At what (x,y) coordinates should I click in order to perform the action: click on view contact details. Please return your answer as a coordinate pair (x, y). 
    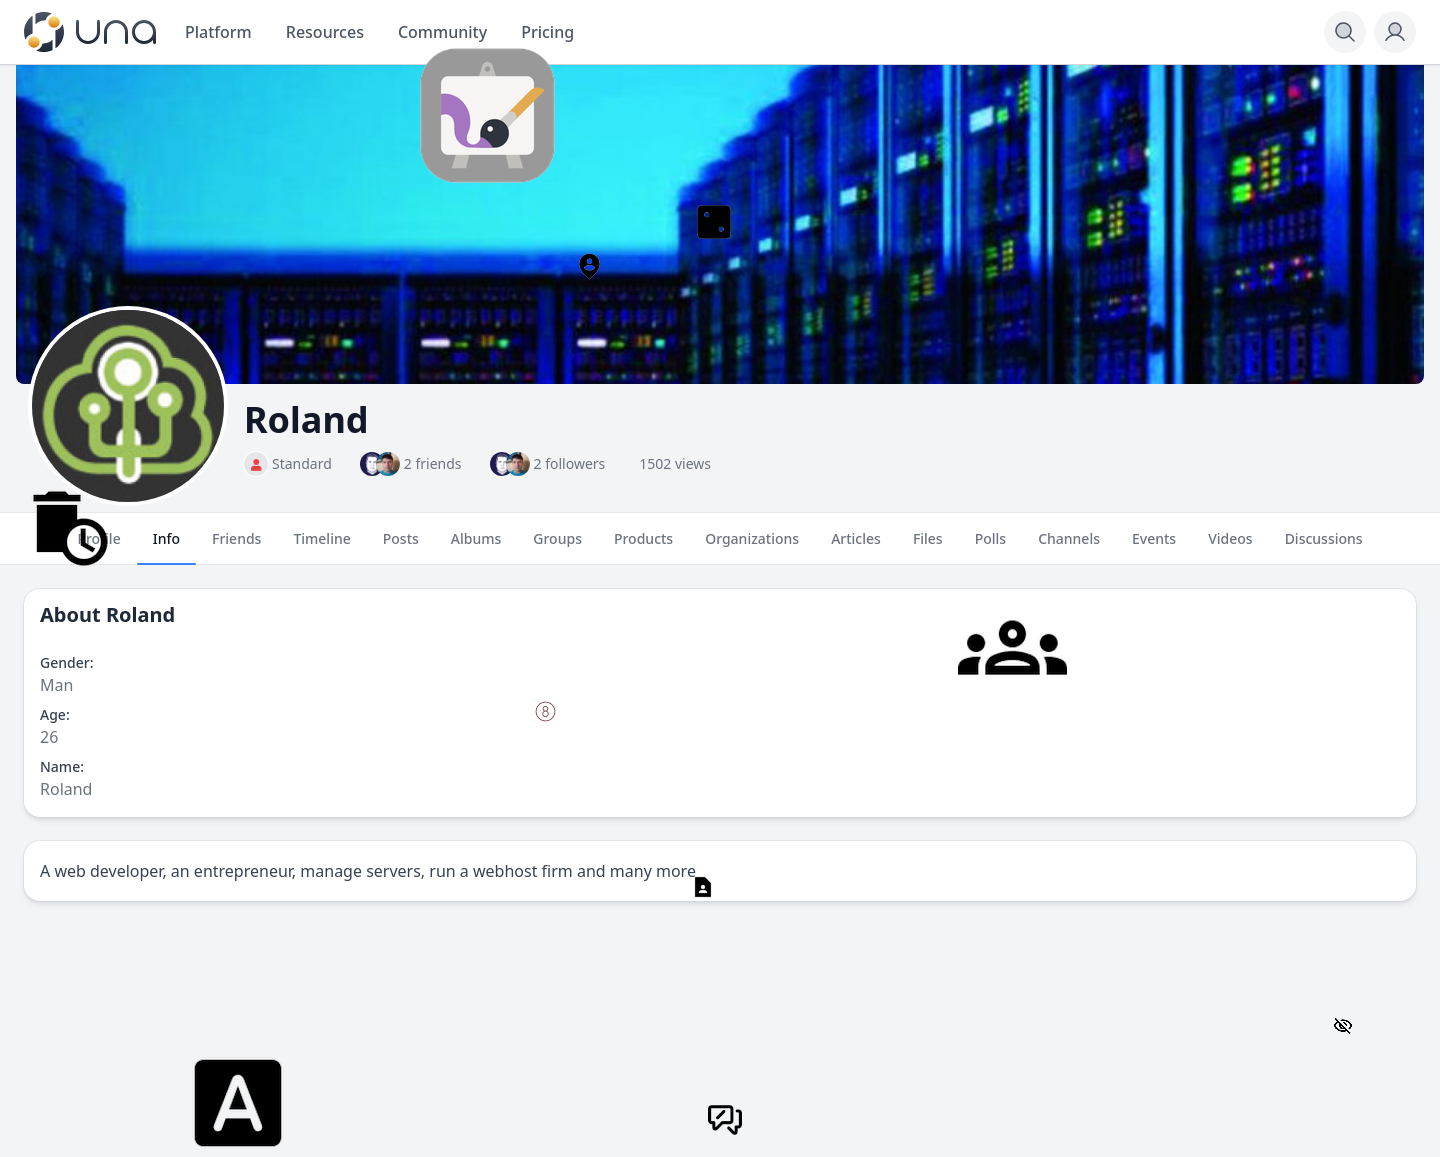
    Looking at the image, I should click on (703, 887).